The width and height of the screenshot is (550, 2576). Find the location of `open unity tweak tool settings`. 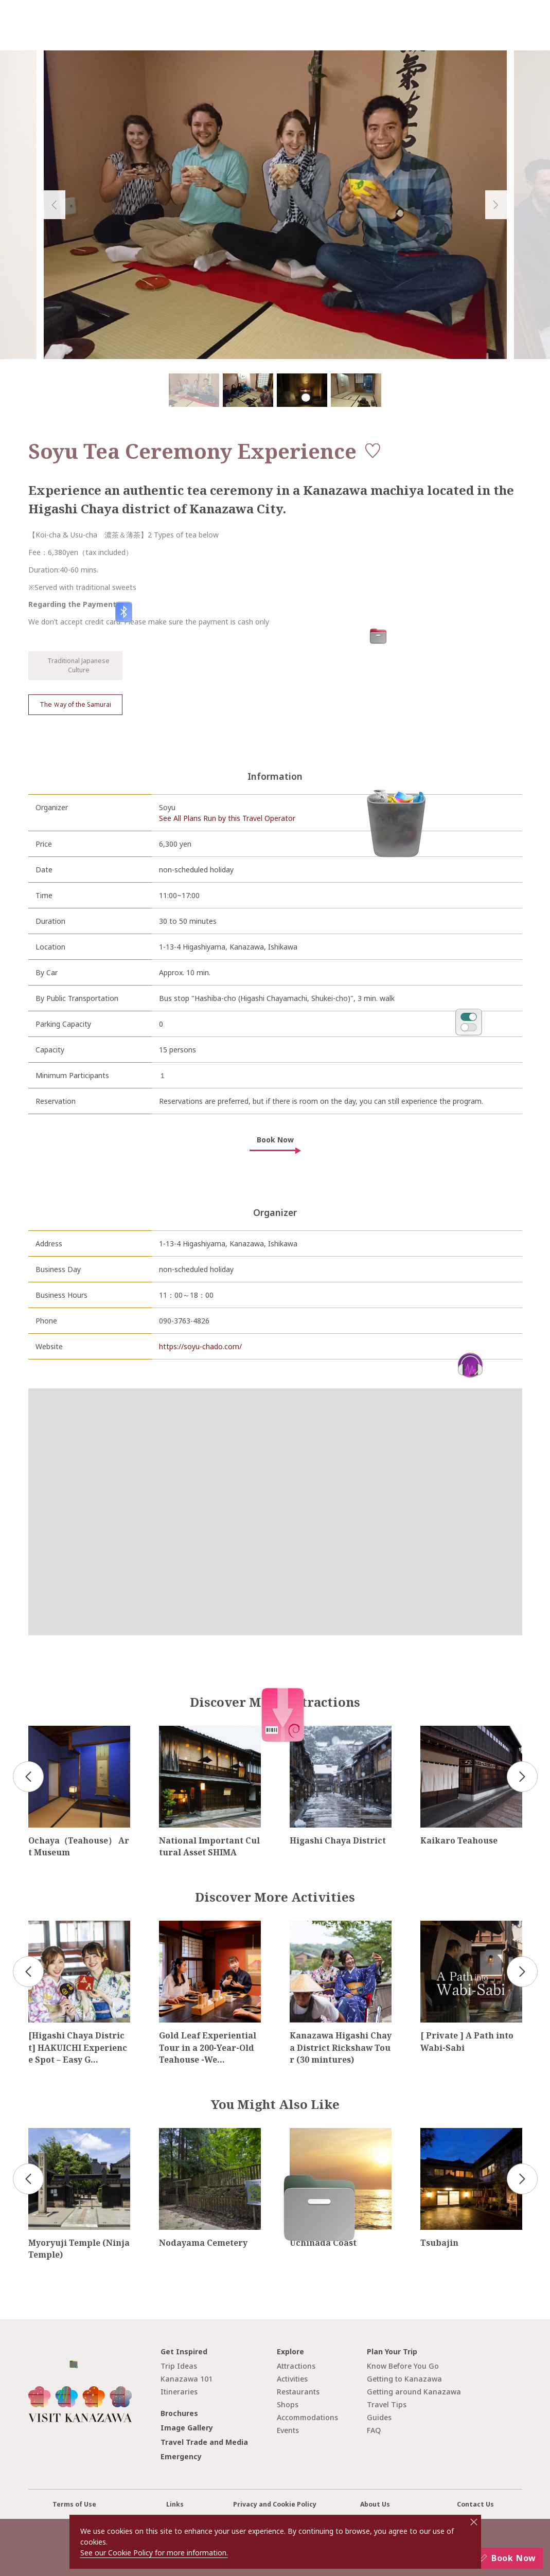

open unity tweak tool settings is located at coordinates (469, 1022).